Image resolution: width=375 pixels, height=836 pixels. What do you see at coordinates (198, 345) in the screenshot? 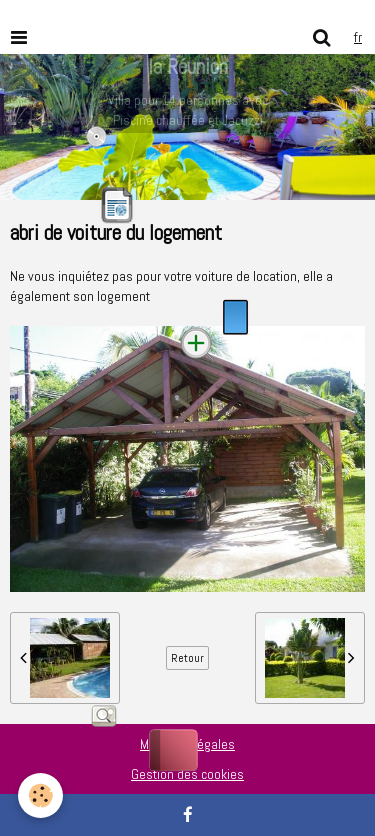
I see `zoom in on the current view` at bounding box center [198, 345].